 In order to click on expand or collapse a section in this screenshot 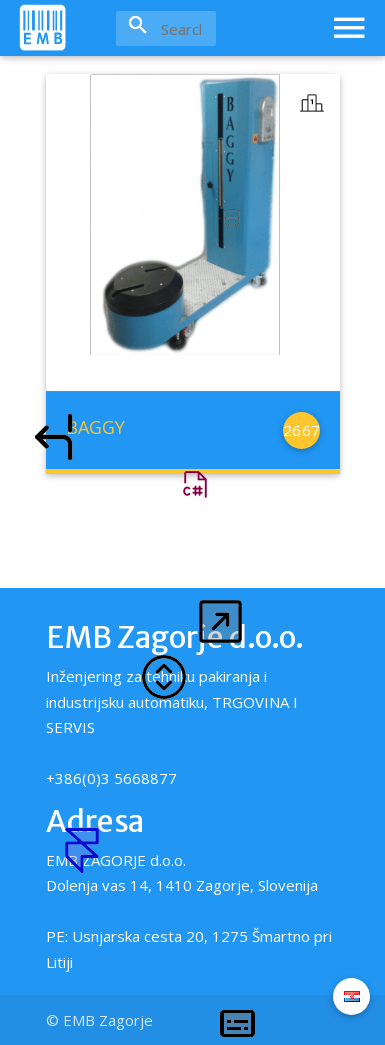, I will do `click(164, 677)`.